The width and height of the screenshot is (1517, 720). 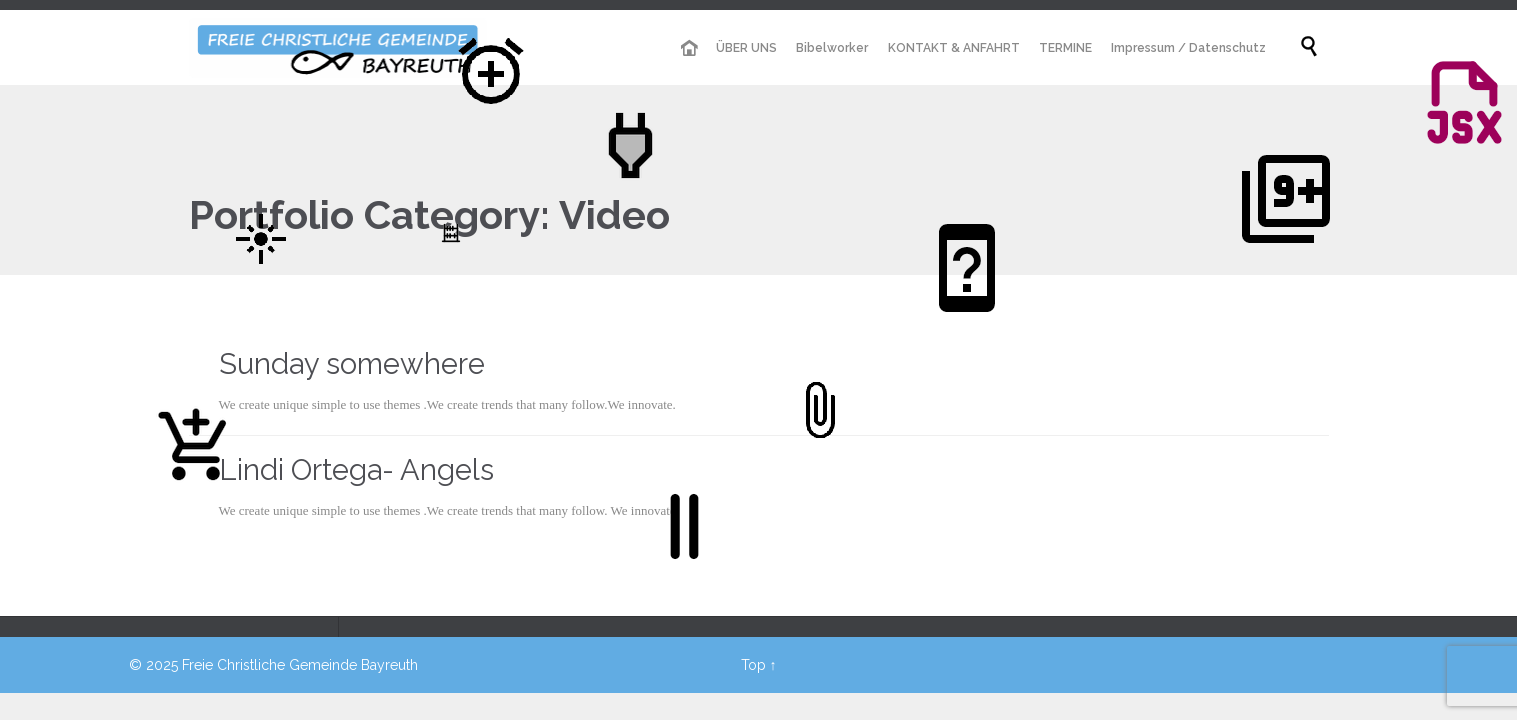 I want to click on add a new alarm, so click(x=491, y=71).